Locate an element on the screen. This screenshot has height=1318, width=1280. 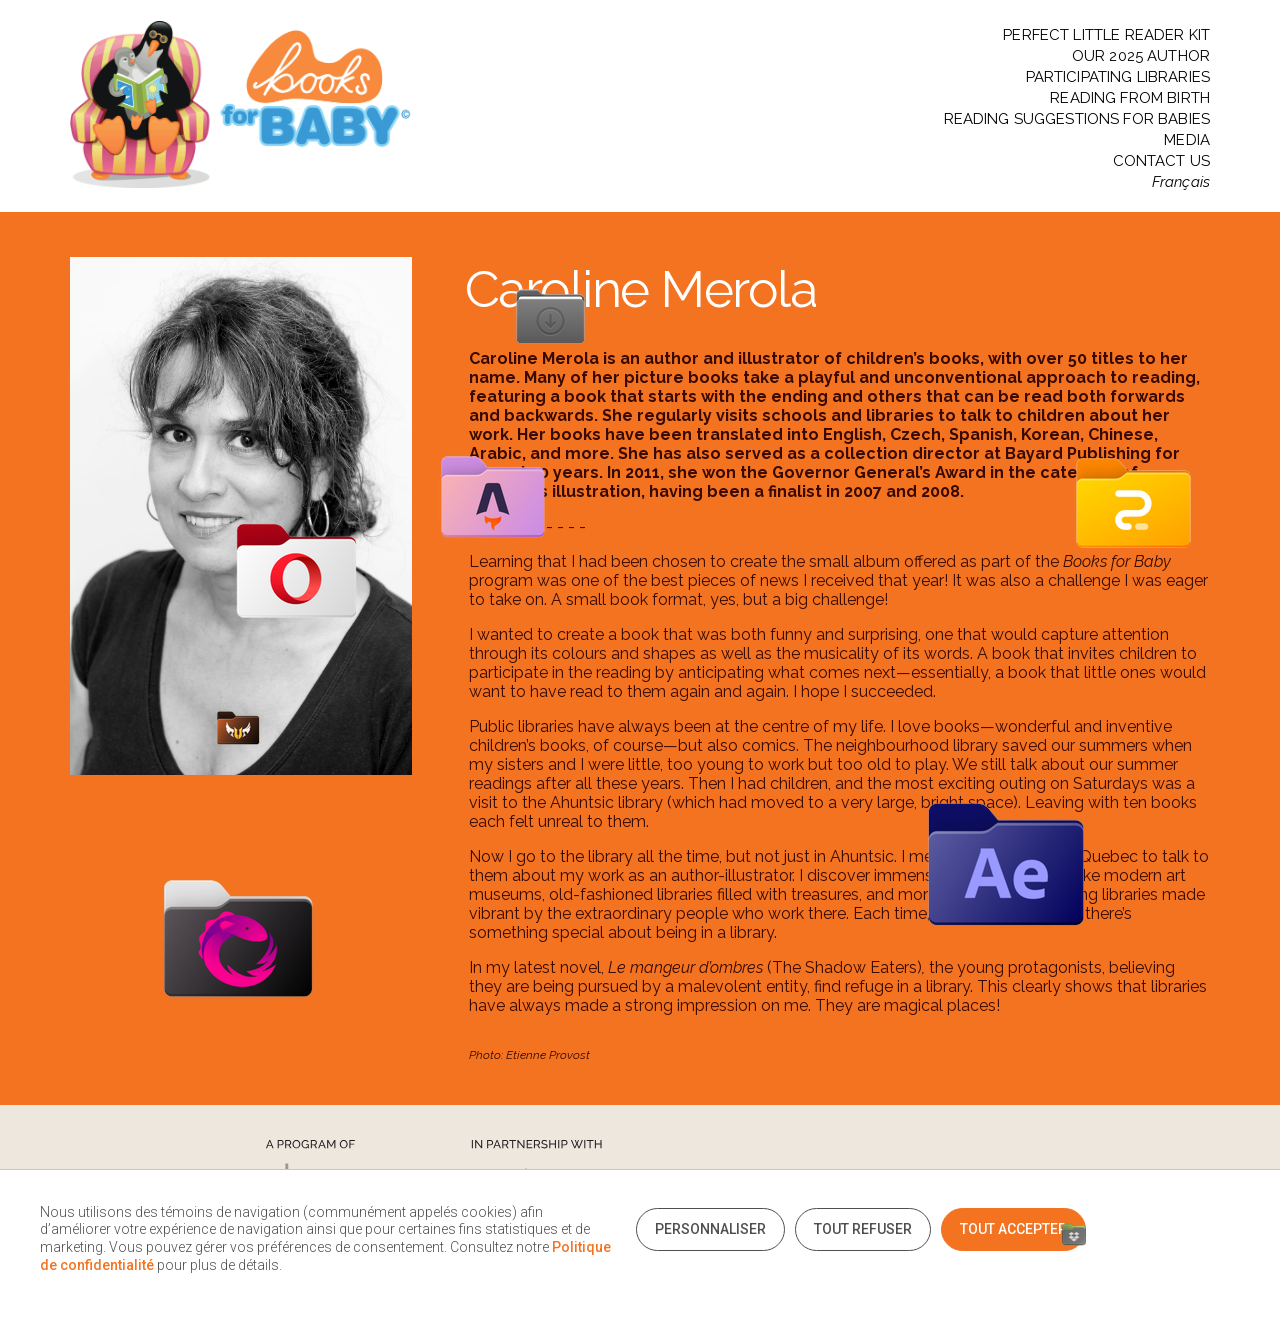
open your dropbox folder is located at coordinates (1074, 1234).